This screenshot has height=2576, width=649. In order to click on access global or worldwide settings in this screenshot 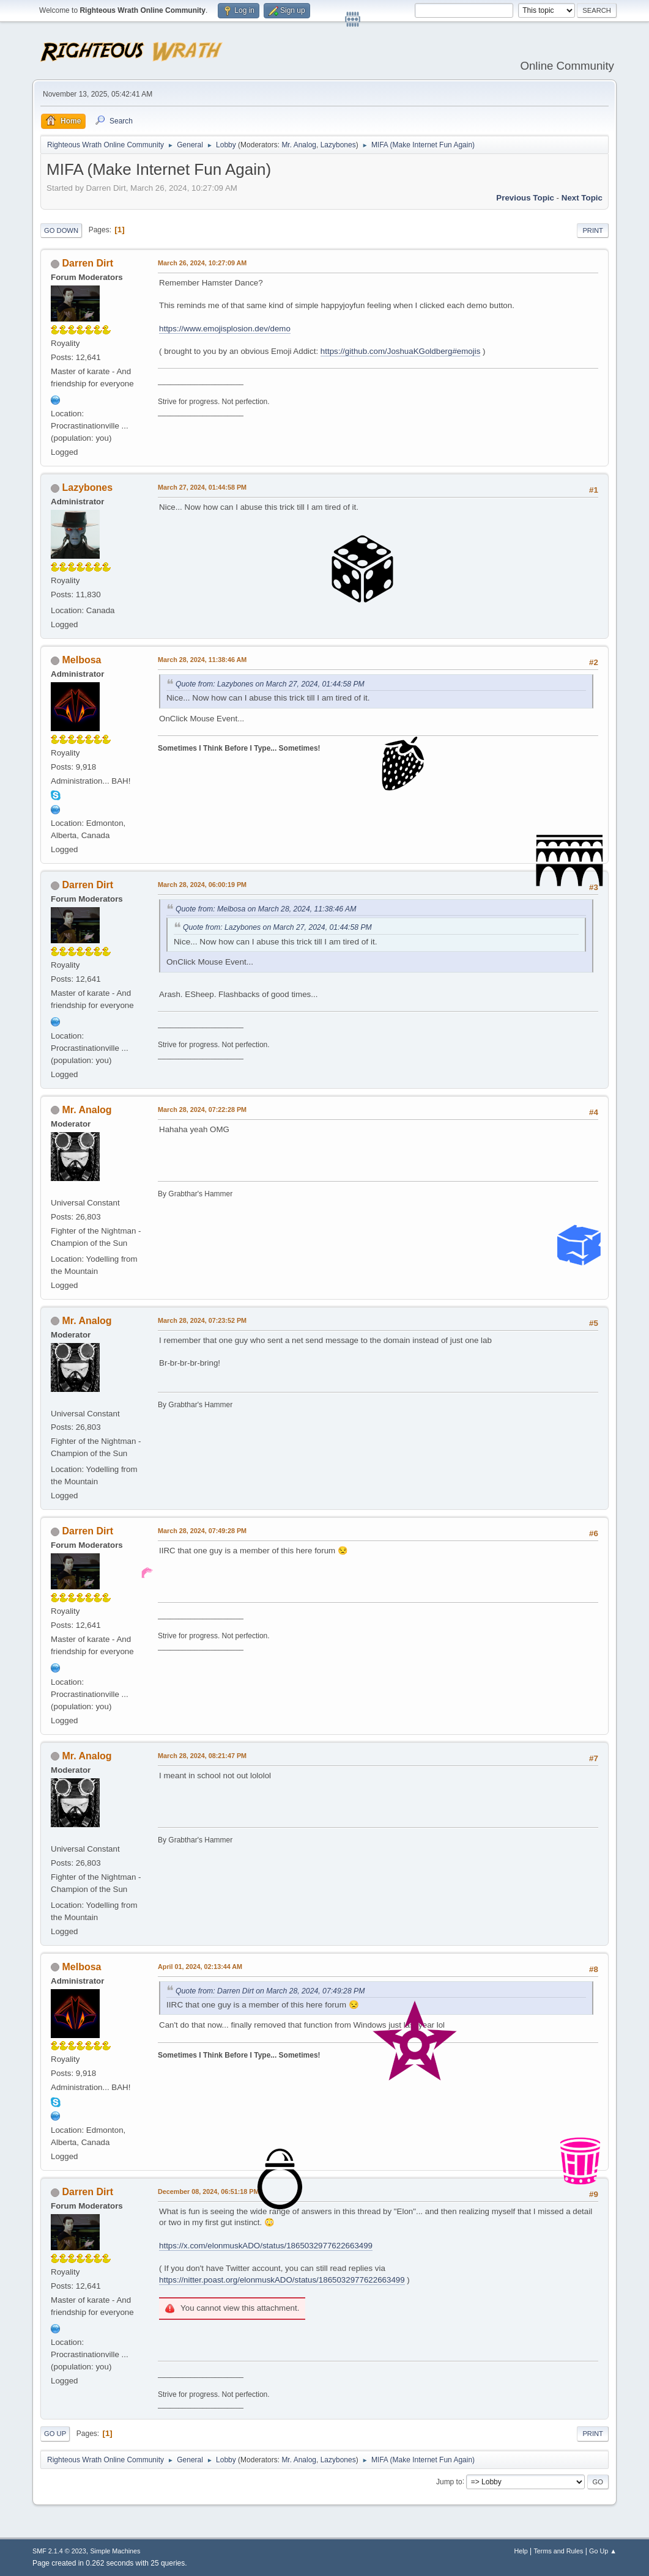, I will do `click(280, 2179)`.